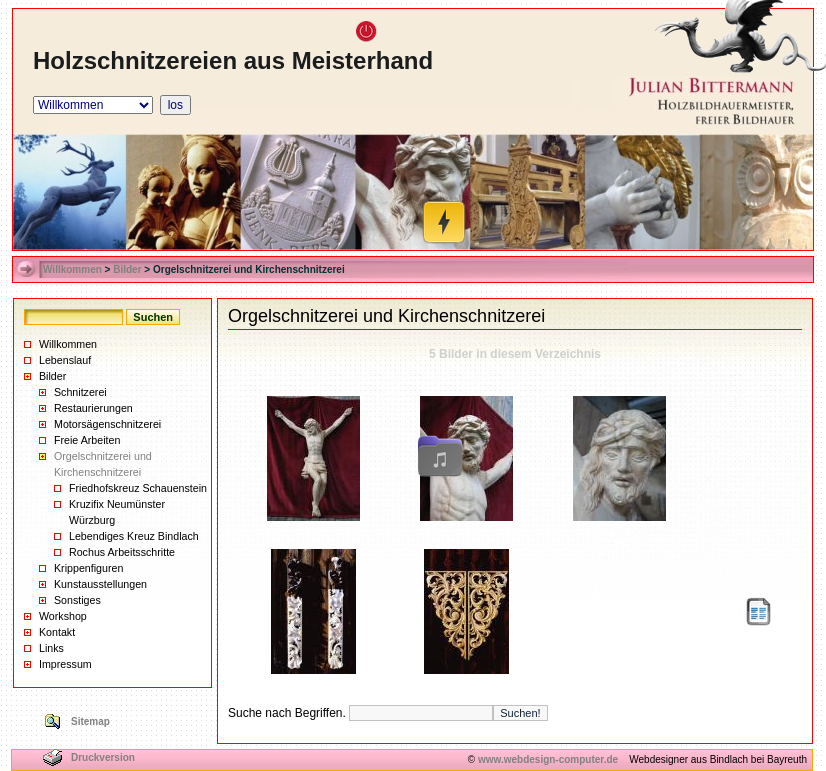 The width and height of the screenshot is (826, 771). I want to click on shut down the system, so click(366, 31).